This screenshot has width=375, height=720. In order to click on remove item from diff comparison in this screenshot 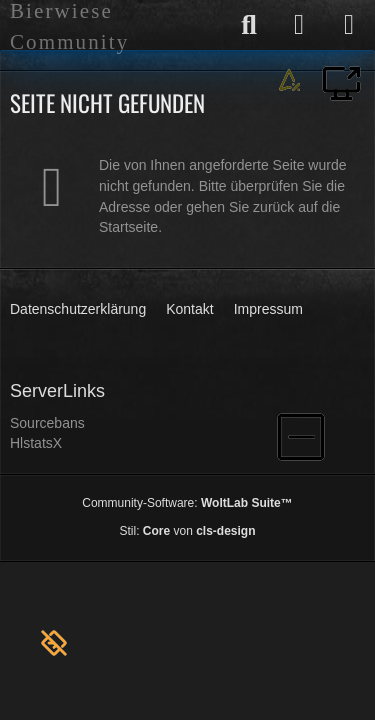, I will do `click(301, 437)`.